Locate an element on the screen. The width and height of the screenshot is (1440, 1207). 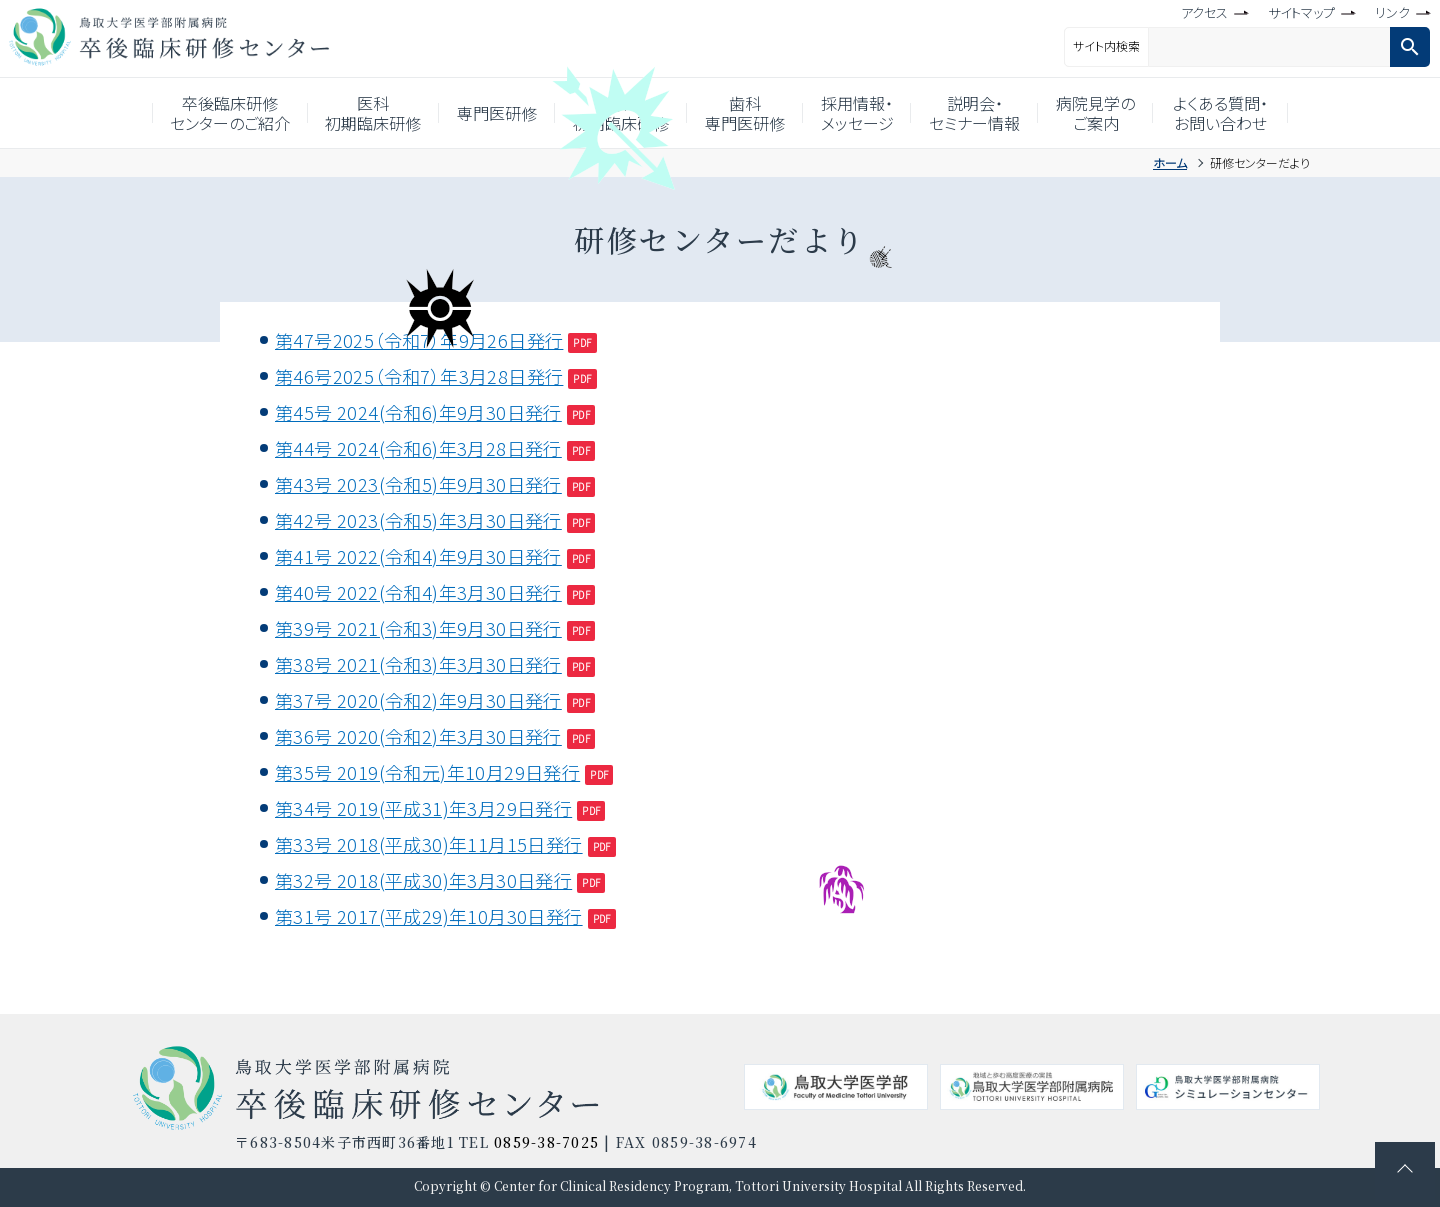
select willow tree in a nature or gardening game is located at coordinates (840, 889).